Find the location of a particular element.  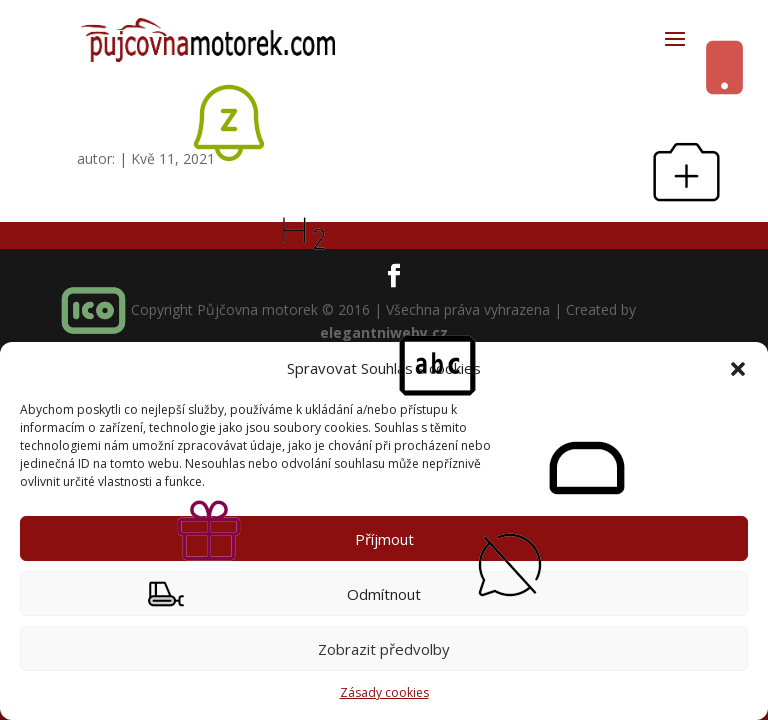

indicates a string variable or text data type is located at coordinates (437, 368).